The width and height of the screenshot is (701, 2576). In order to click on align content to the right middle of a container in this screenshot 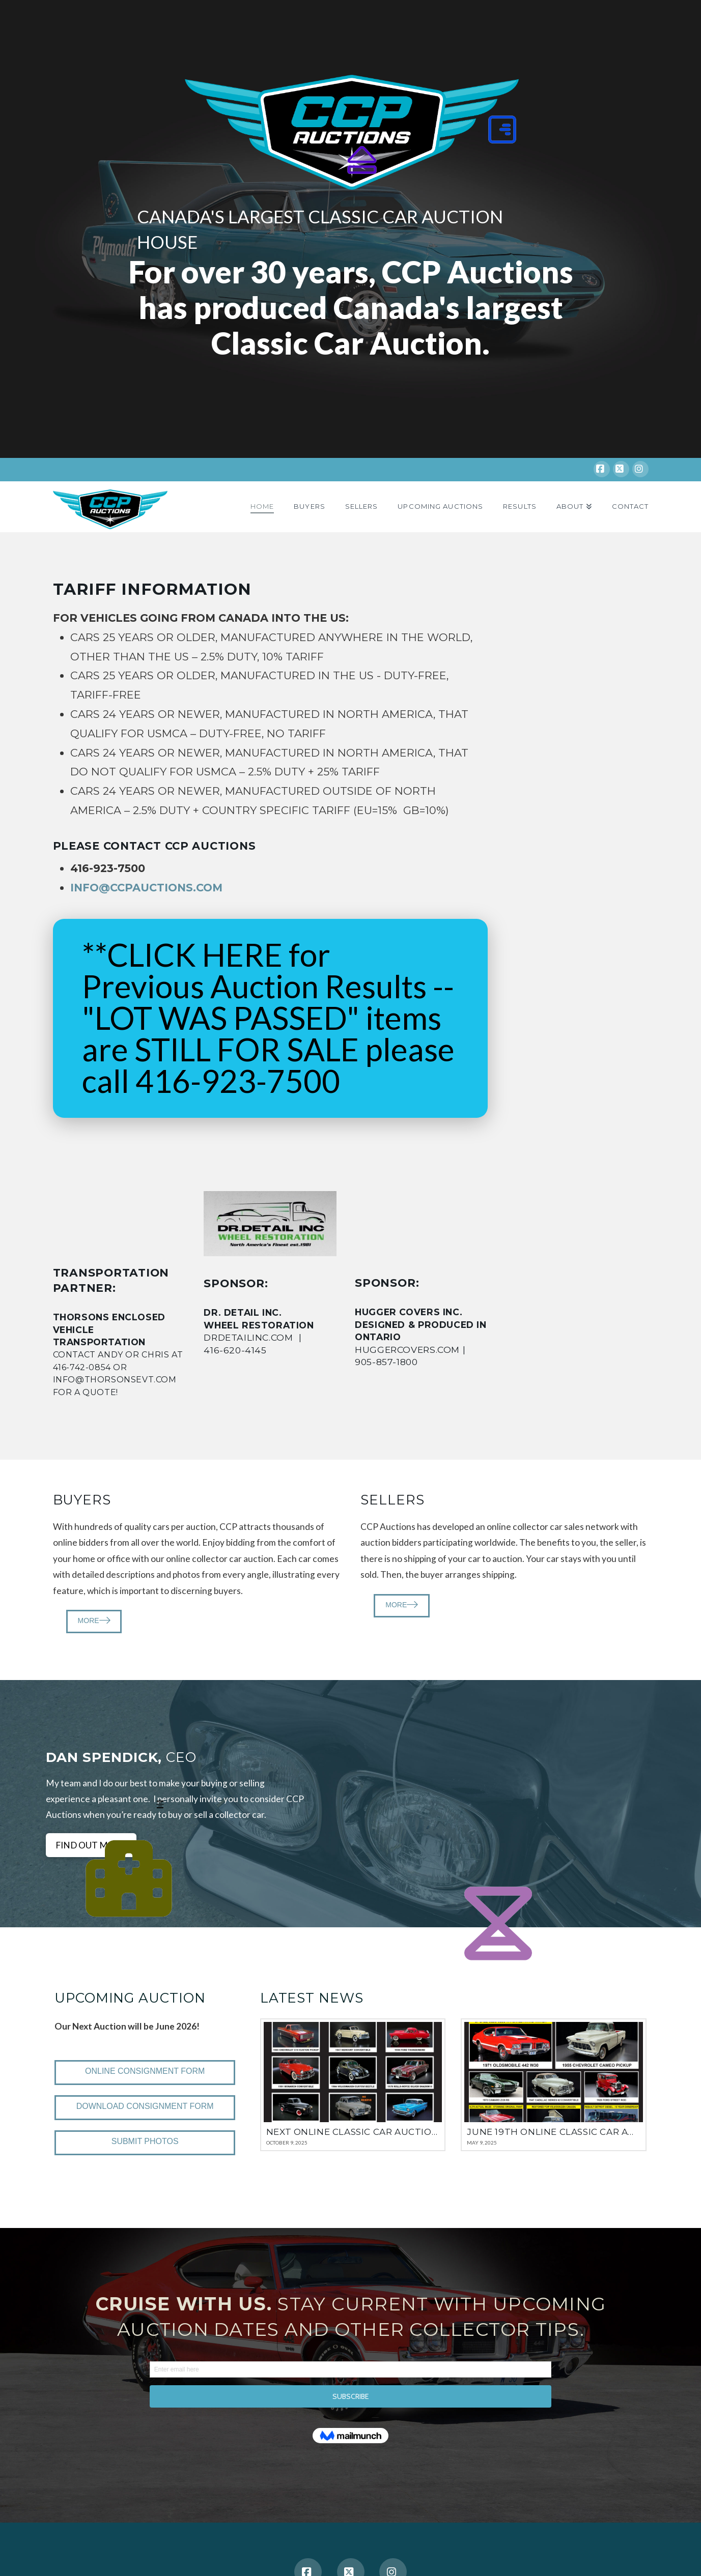, I will do `click(502, 129)`.